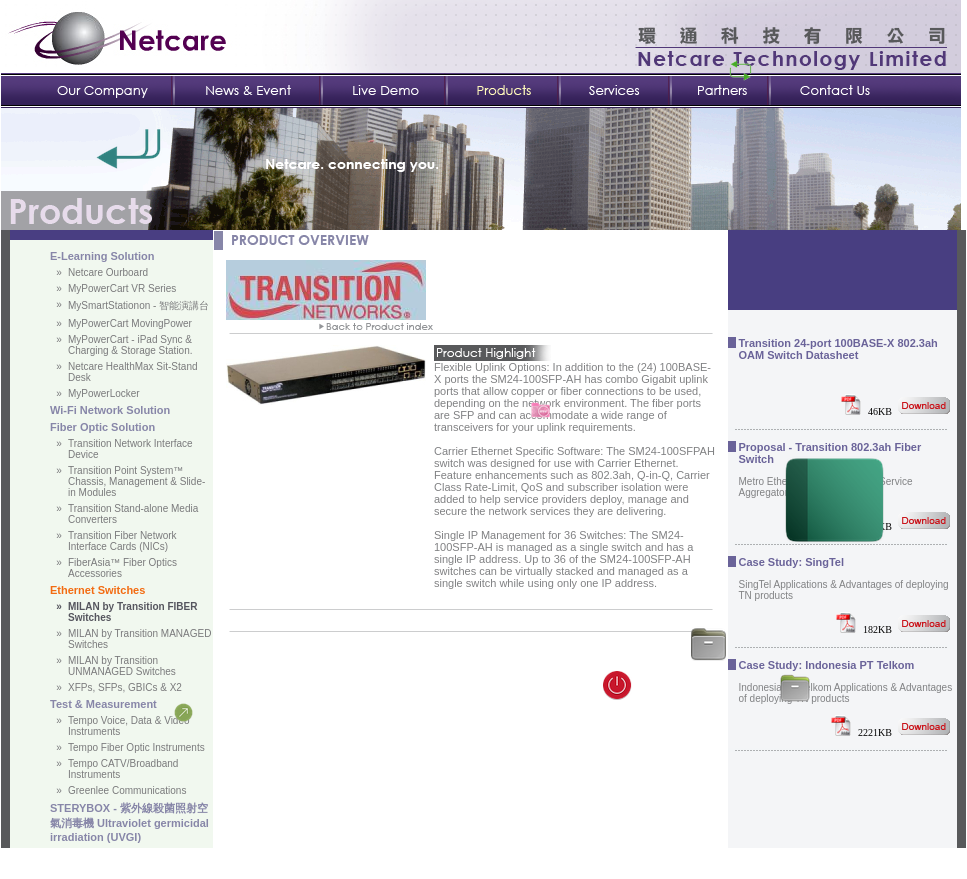  Describe the element at coordinates (183, 712) in the screenshot. I see `indicates a symbolic link or shortcut to another file` at that location.